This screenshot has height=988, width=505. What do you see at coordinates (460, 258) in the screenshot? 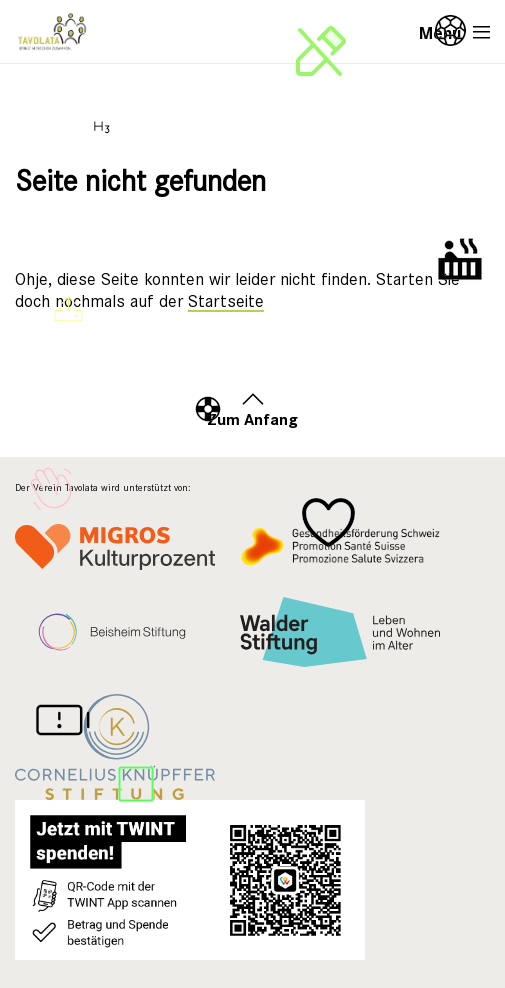
I see `indicates hot tub or spa amenity available` at bounding box center [460, 258].